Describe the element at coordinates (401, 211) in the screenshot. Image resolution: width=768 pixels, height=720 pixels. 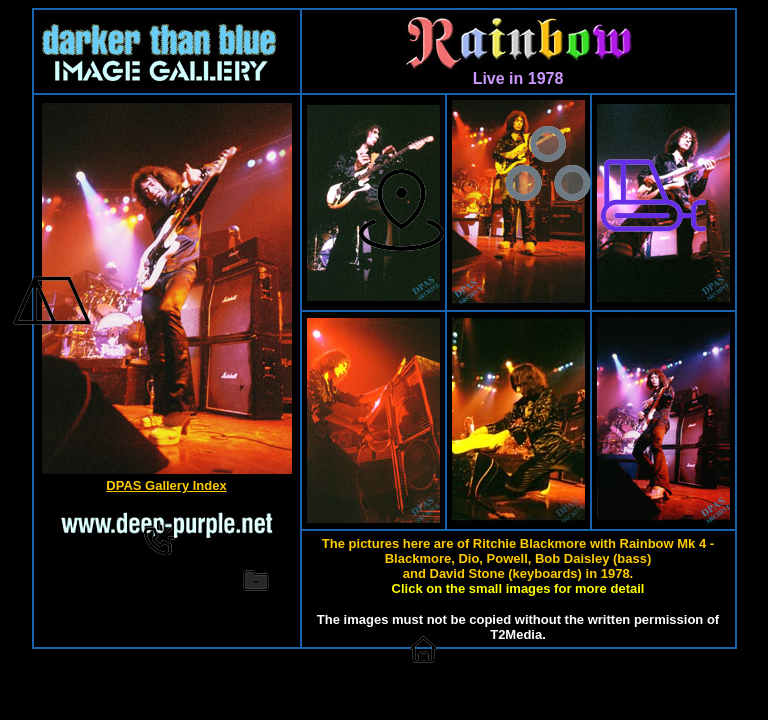
I see `view location area or region on map` at that location.